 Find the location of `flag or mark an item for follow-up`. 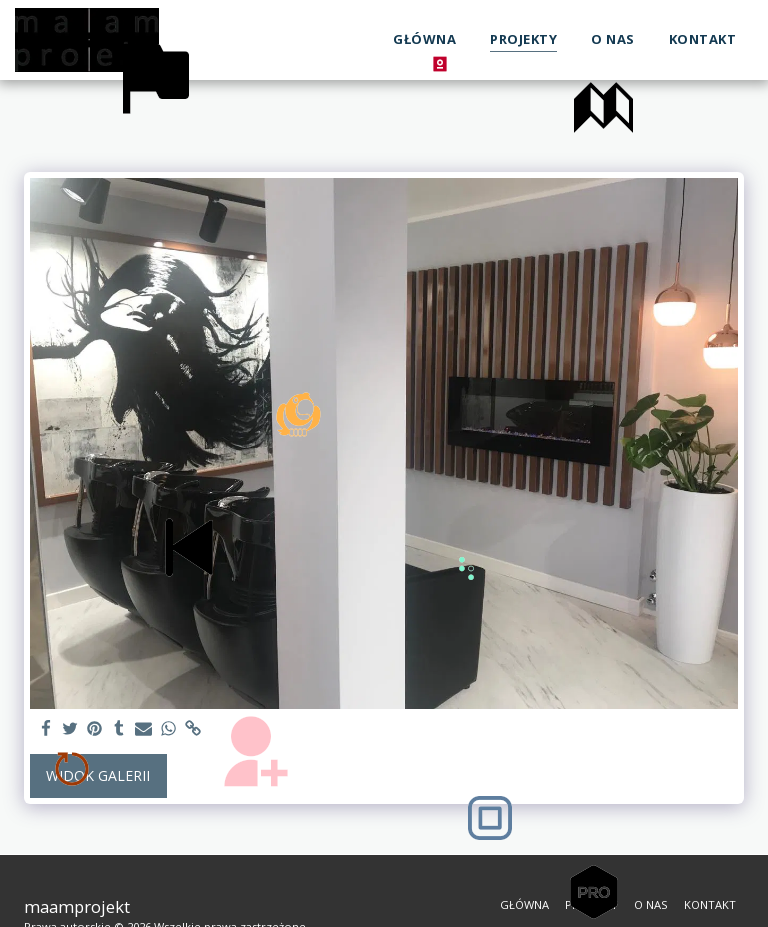

flag or mark an item for follow-up is located at coordinates (156, 77).